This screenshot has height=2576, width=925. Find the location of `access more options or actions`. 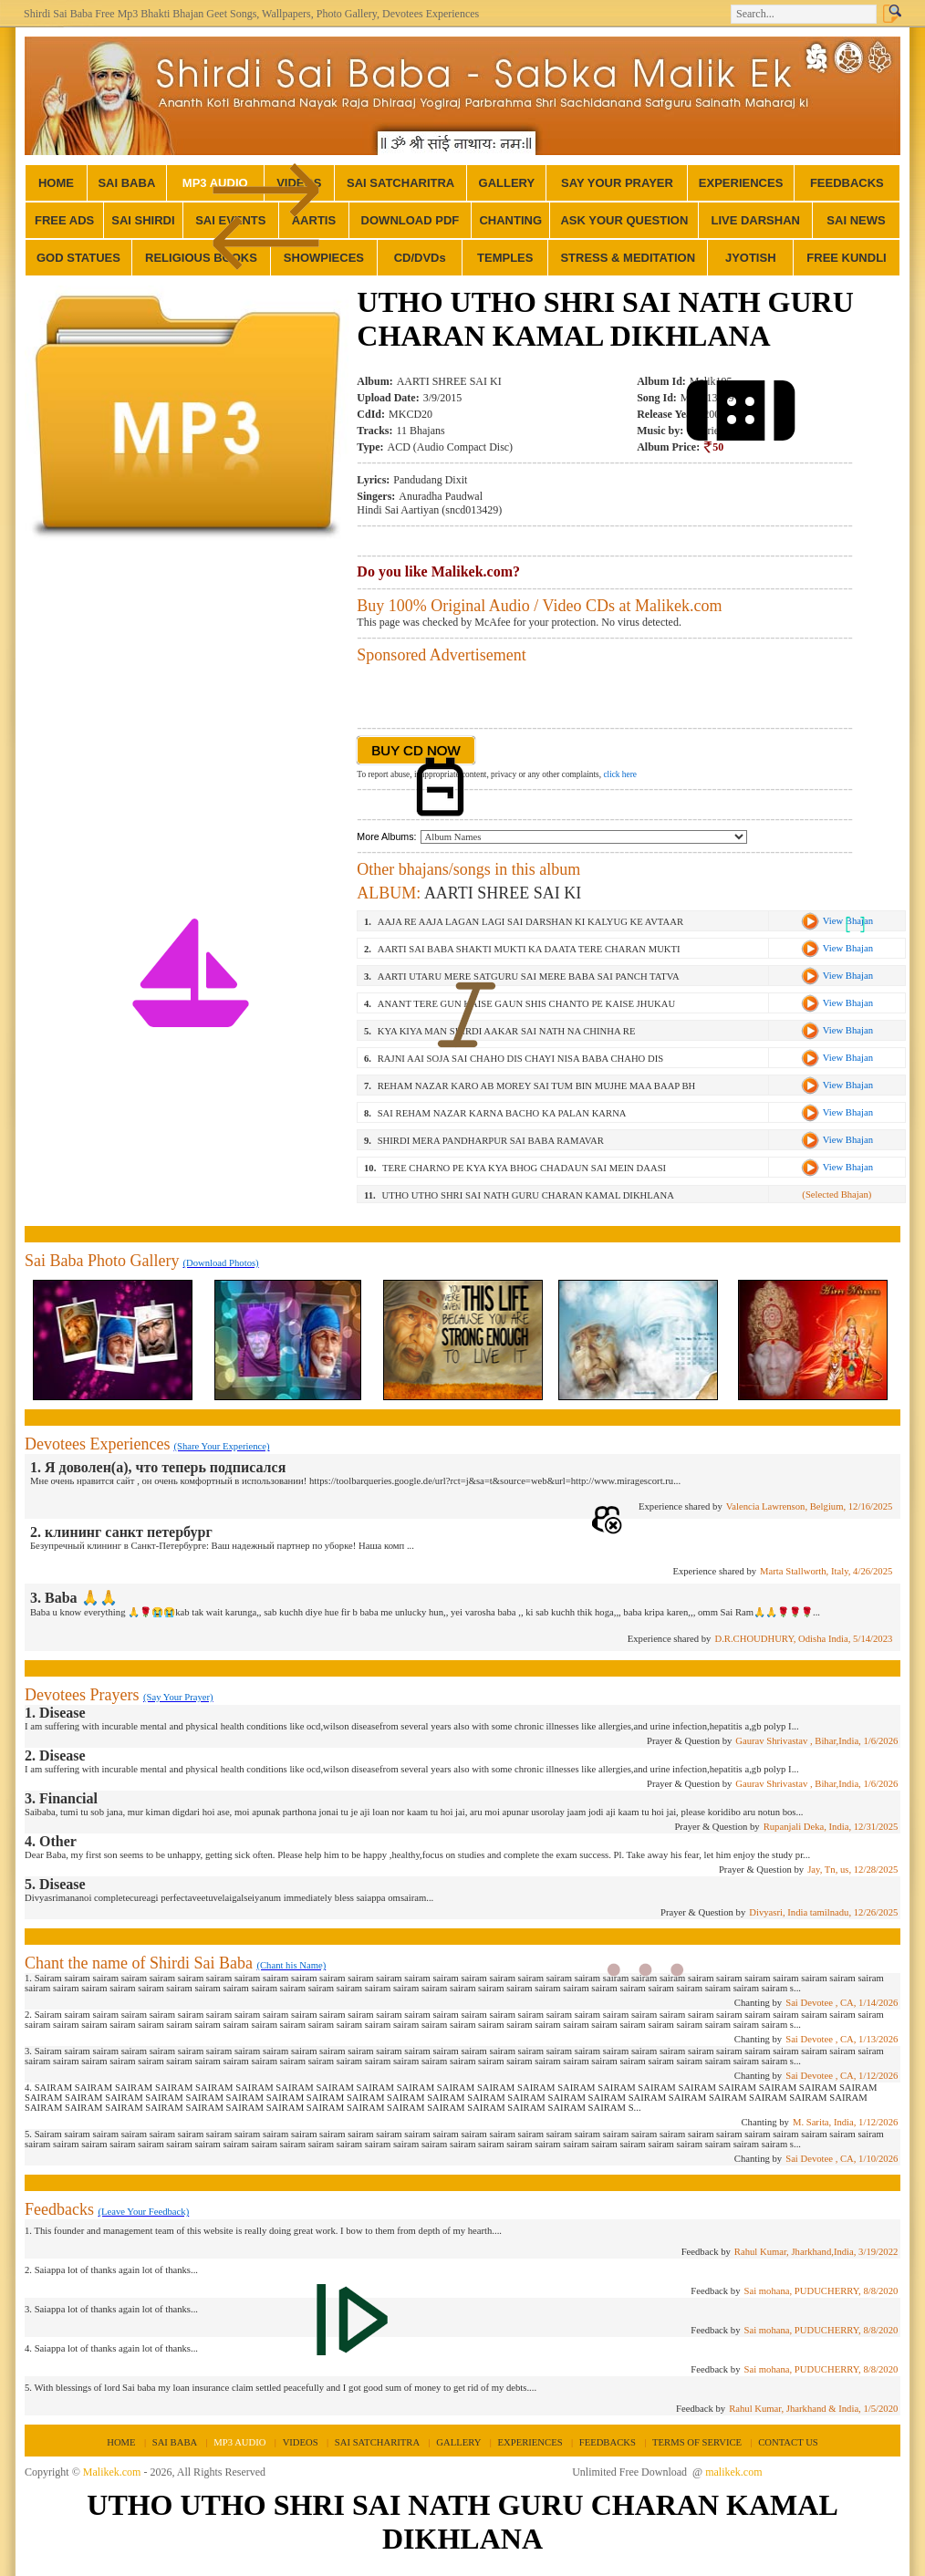

access more options or actions is located at coordinates (645, 1969).